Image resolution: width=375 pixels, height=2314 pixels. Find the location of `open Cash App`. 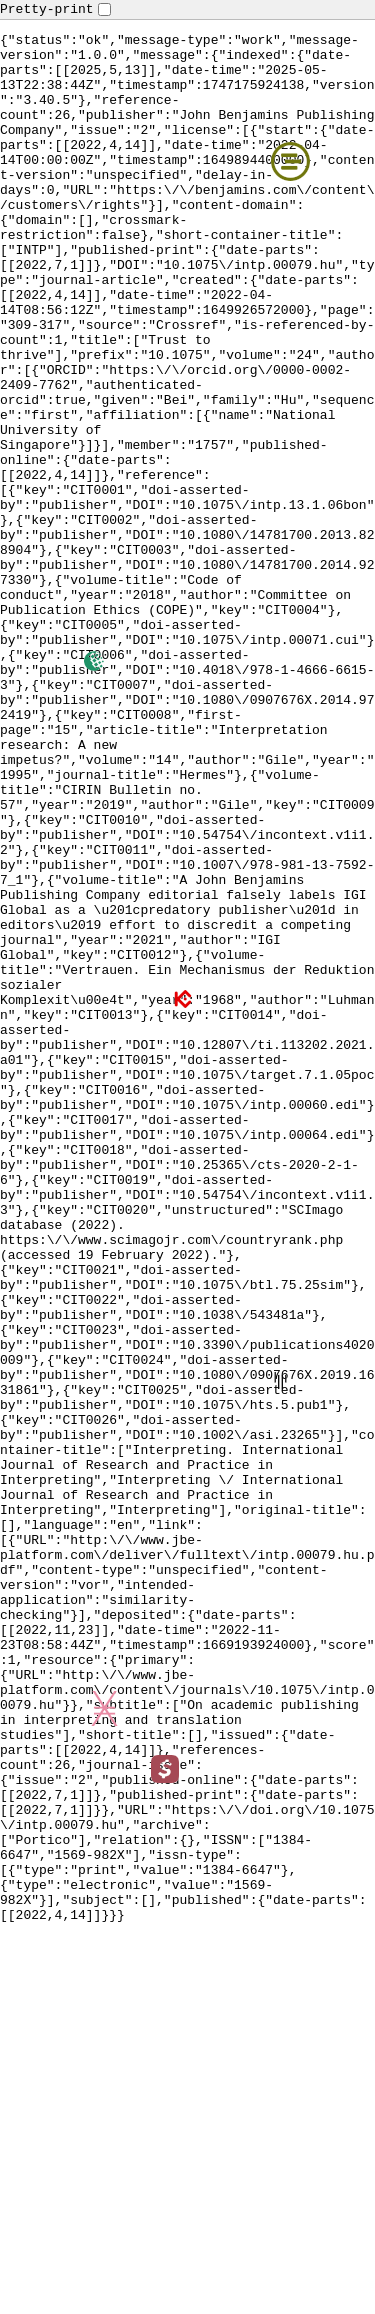

open Cash App is located at coordinates (165, 1769).